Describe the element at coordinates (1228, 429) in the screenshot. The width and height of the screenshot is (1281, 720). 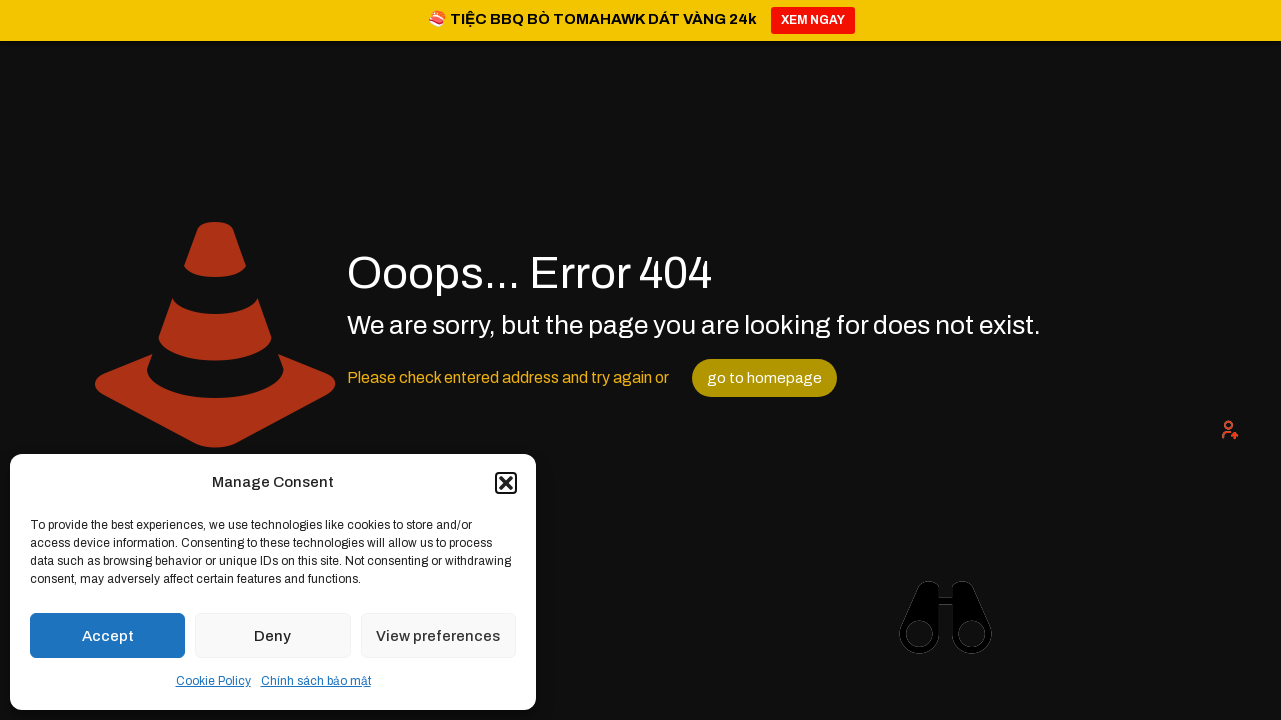
I see `promote user or elevate permissions` at that location.